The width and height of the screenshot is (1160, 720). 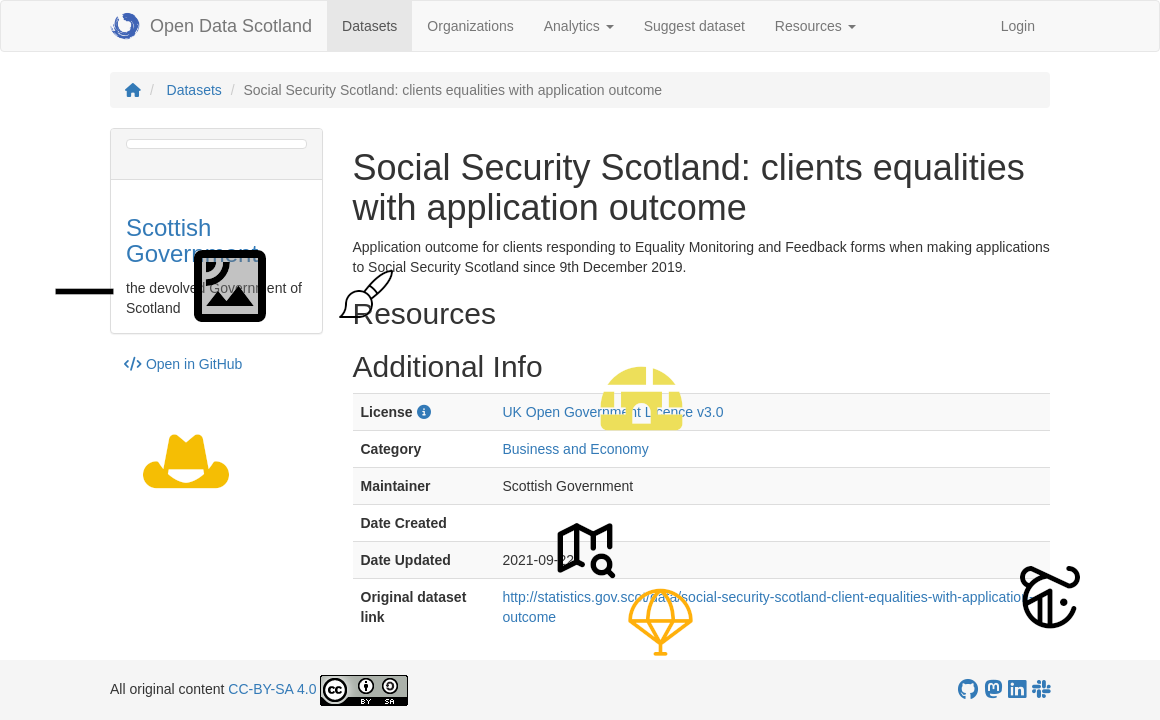 I want to click on switch to satellite map view, so click(x=230, y=286).